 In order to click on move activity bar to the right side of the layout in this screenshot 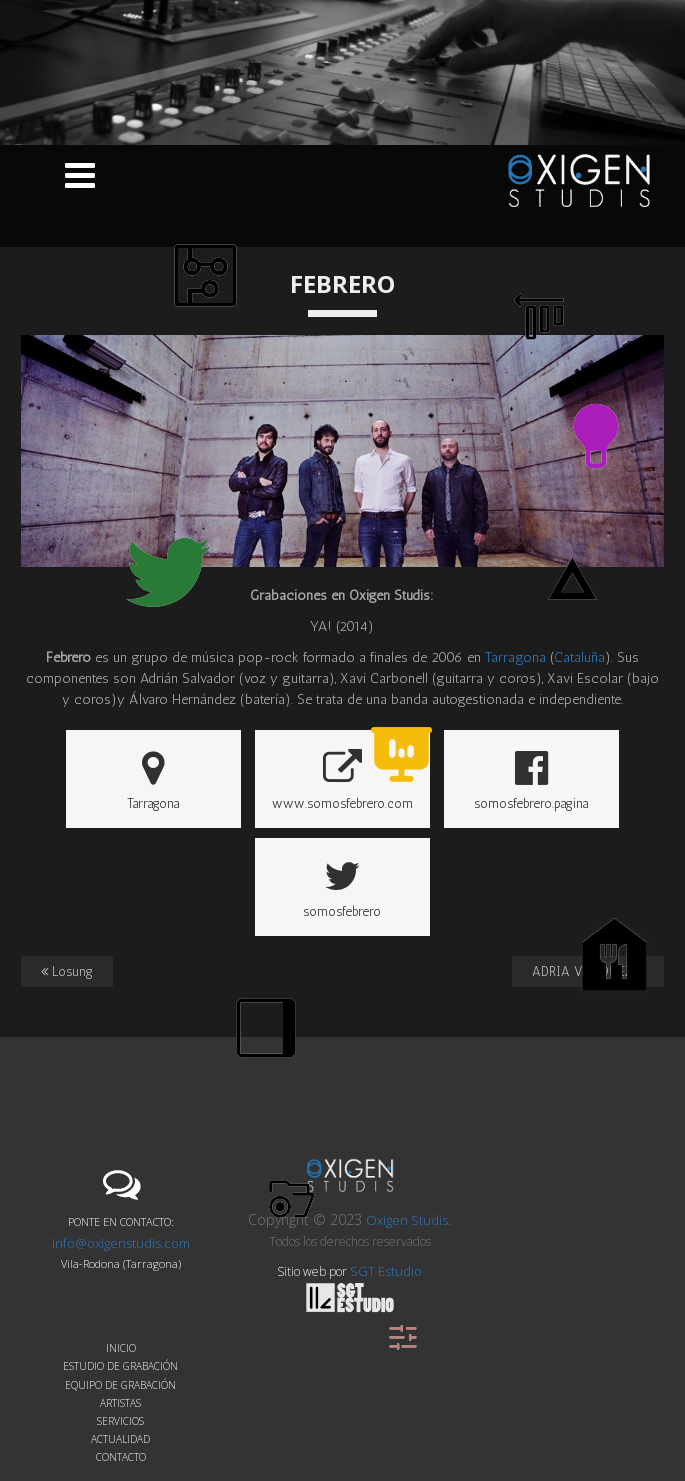, I will do `click(266, 1028)`.